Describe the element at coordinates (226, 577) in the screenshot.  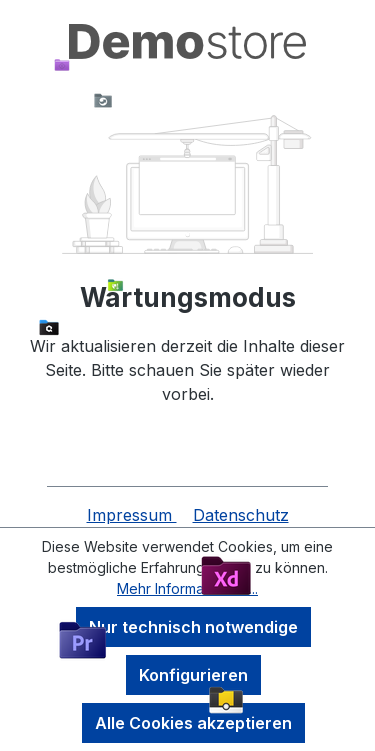
I see `open folder containing Adobe XD project files` at that location.